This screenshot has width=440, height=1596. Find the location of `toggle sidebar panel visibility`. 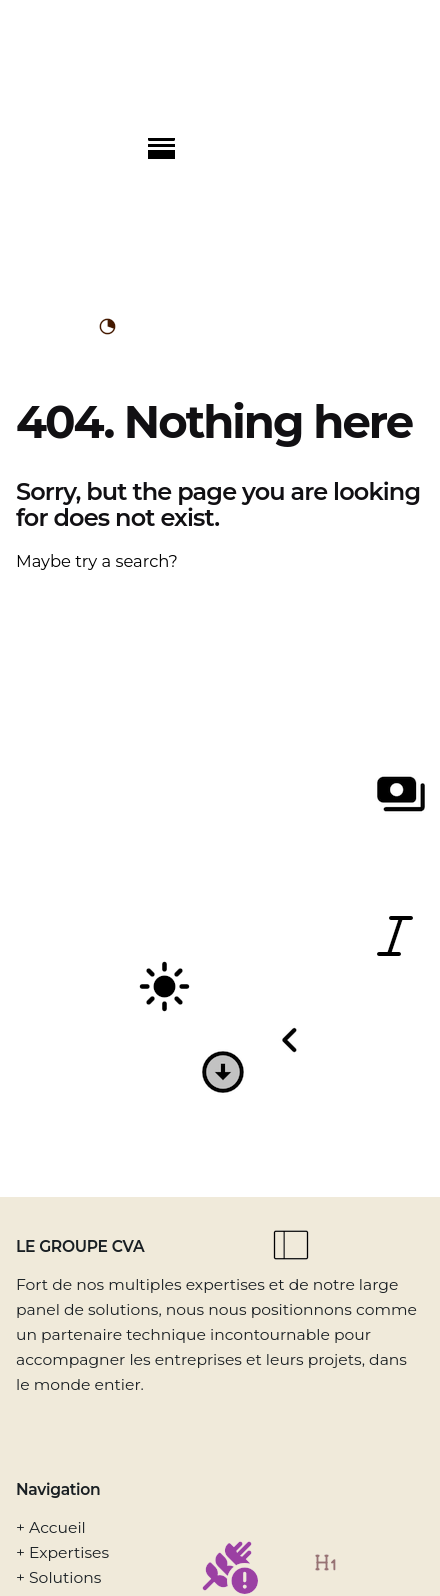

toggle sidebar panel visibility is located at coordinates (291, 1245).